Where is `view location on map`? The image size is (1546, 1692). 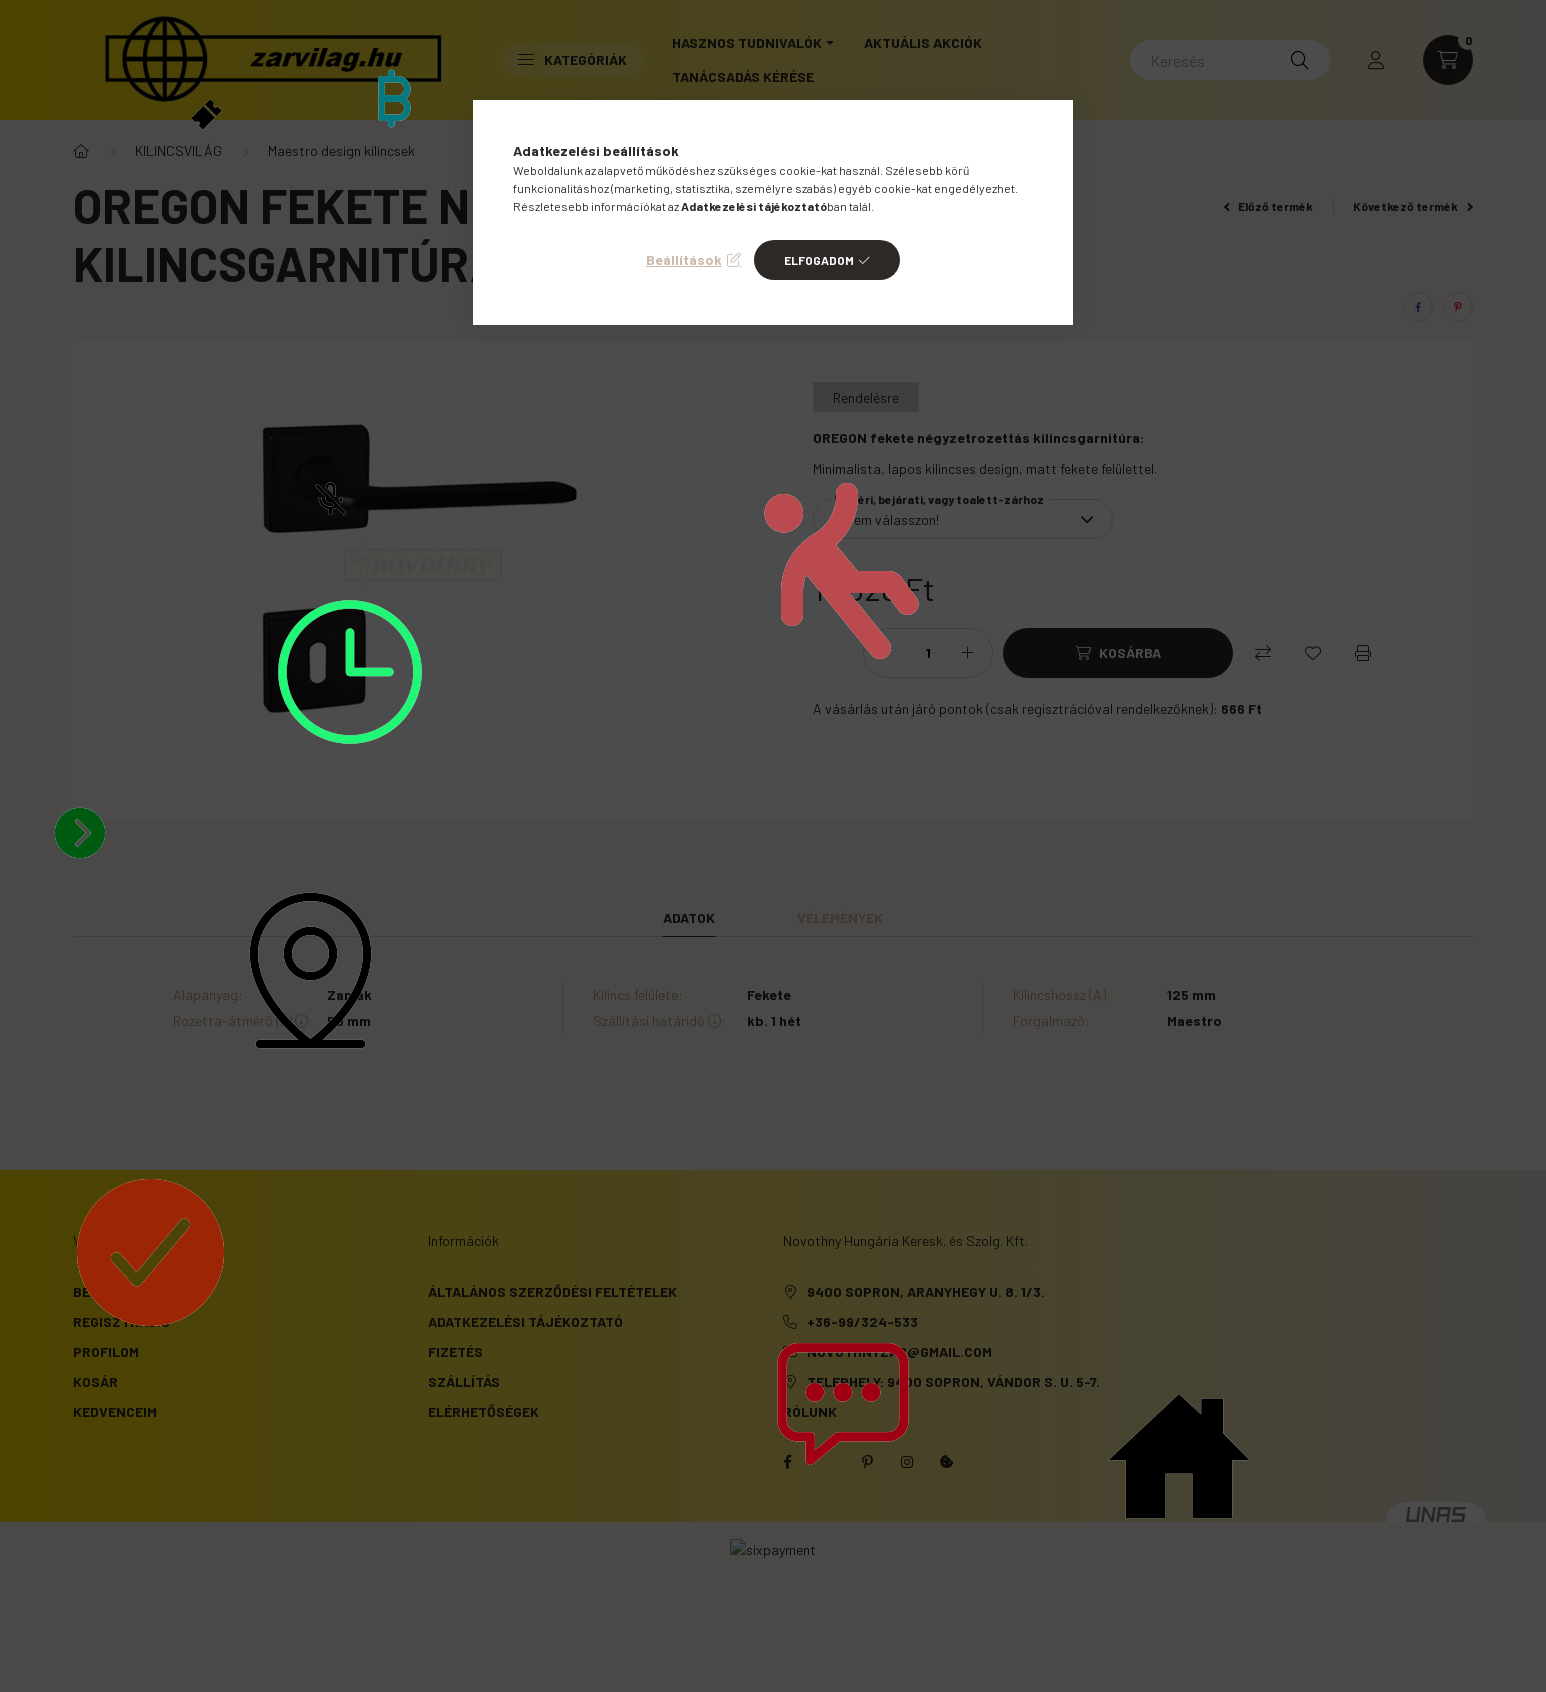 view location on map is located at coordinates (310, 970).